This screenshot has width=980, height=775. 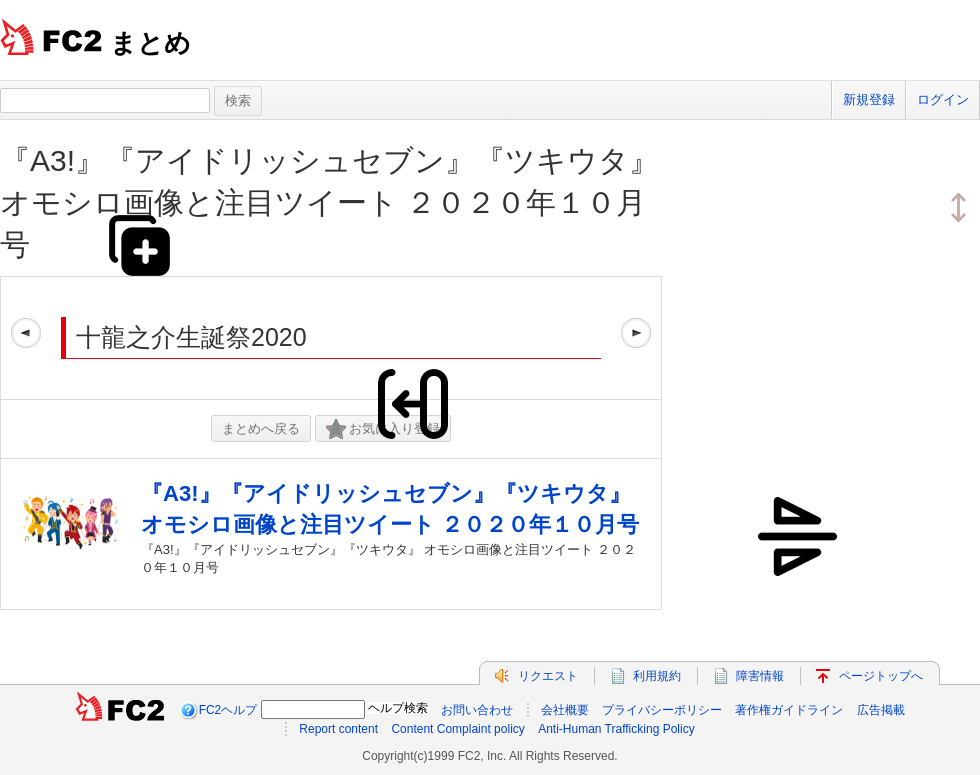 I want to click on flip image horizontally, so click(x=797, y=536).